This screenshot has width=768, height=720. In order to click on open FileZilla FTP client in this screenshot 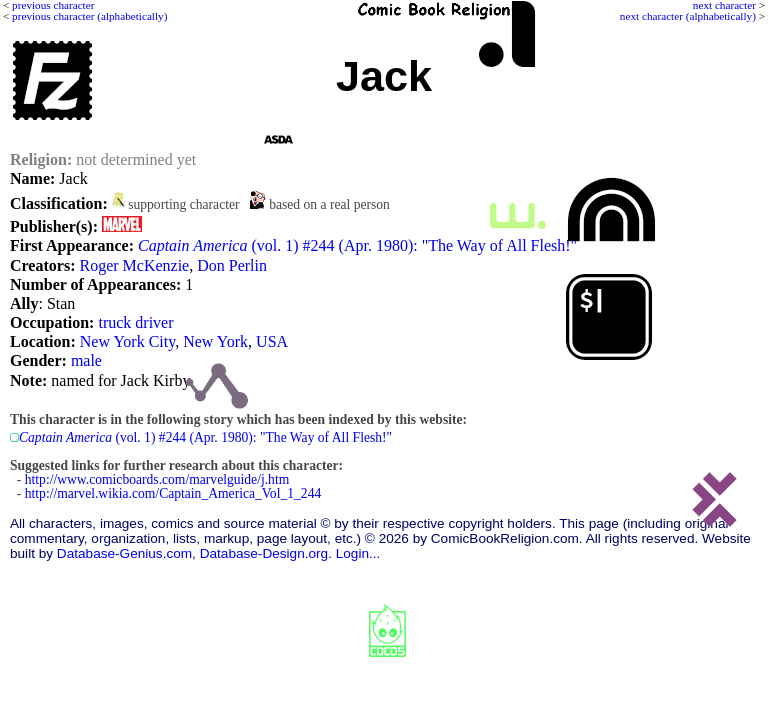, I will do `click(52, 80)`.